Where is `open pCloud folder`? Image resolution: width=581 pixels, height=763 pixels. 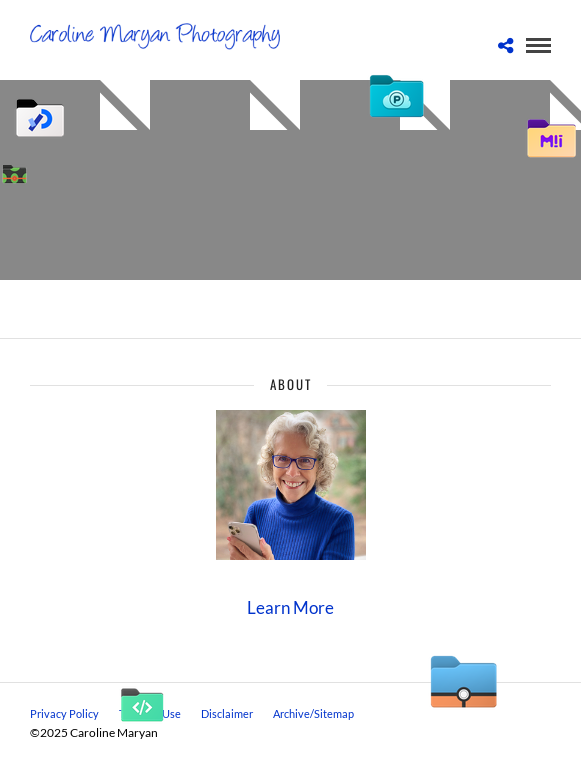
open pCloud folder is located at coordinates (396, 97).